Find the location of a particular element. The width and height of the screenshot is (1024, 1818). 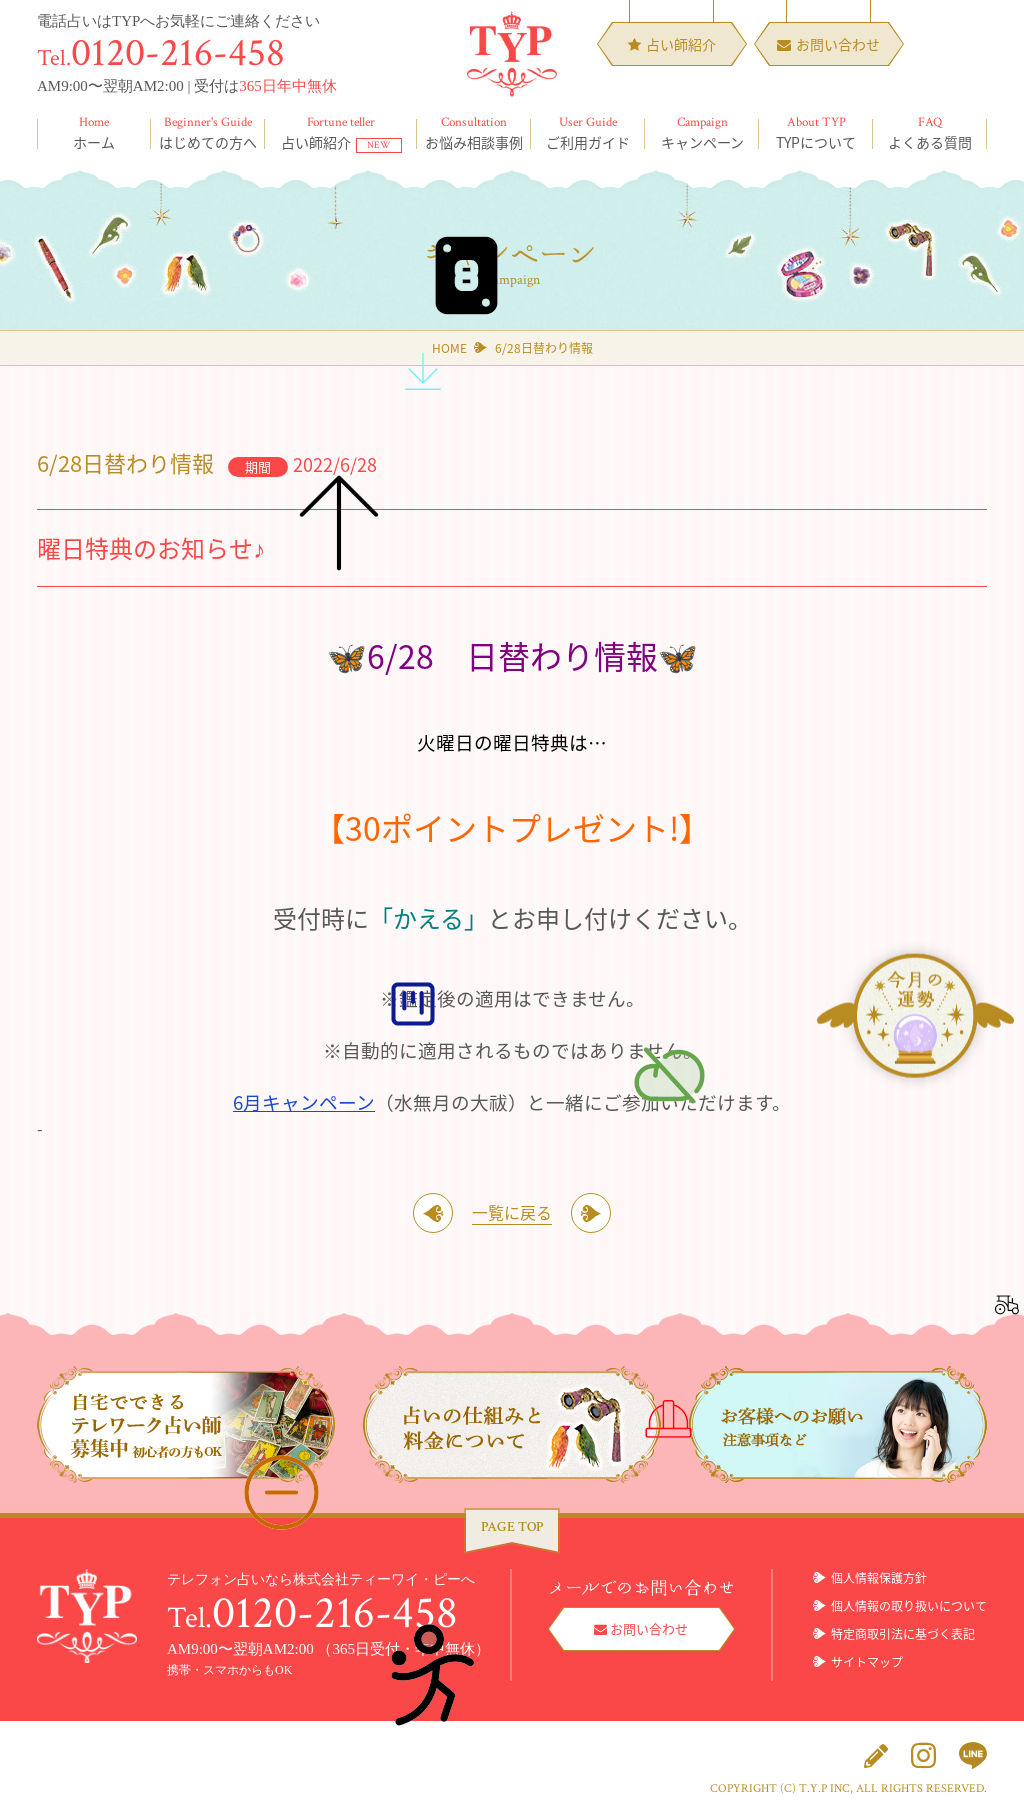

open kanban board view is located at coordinates (413, 1004).